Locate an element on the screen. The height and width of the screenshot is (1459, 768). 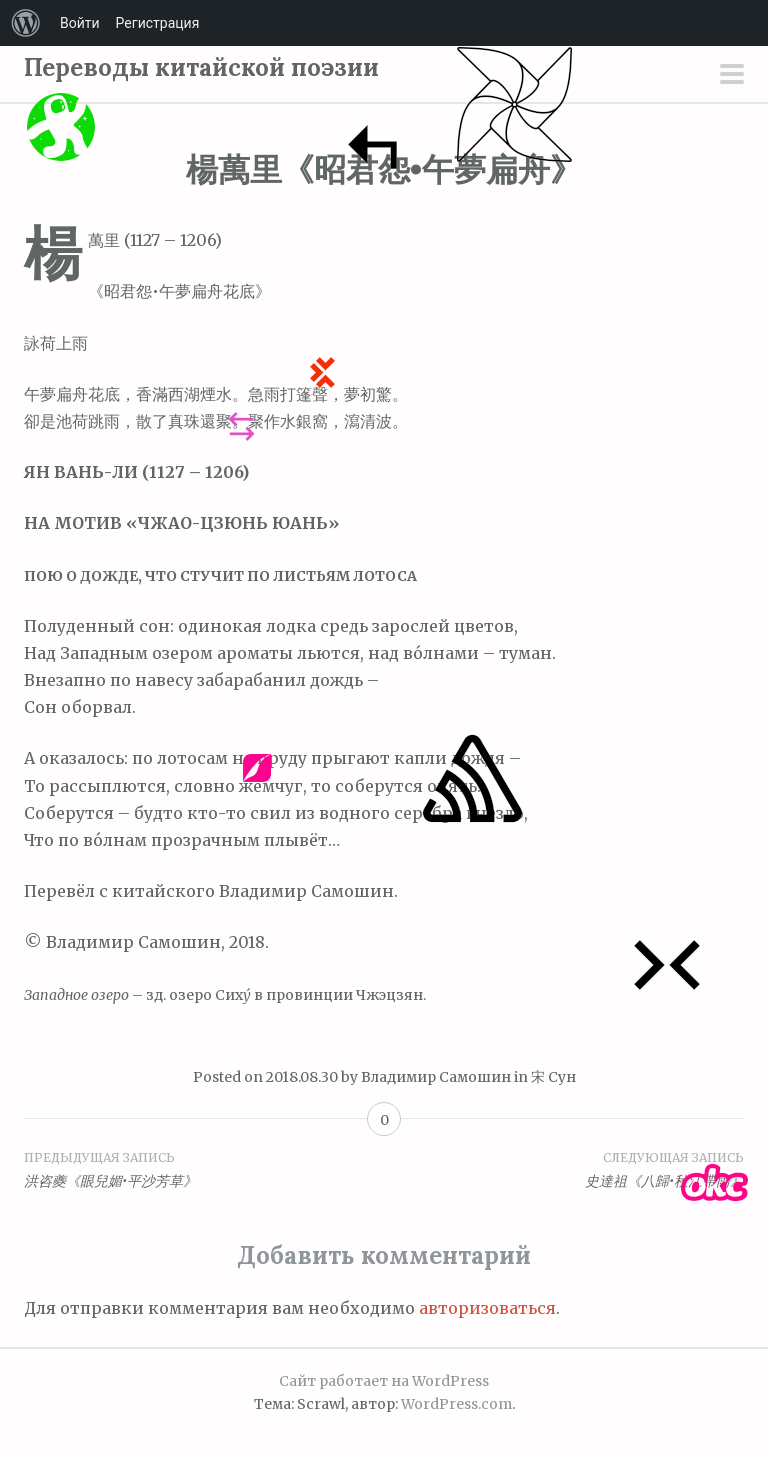
link to Sentry error monitoring service is located at coordinates (472, 778).